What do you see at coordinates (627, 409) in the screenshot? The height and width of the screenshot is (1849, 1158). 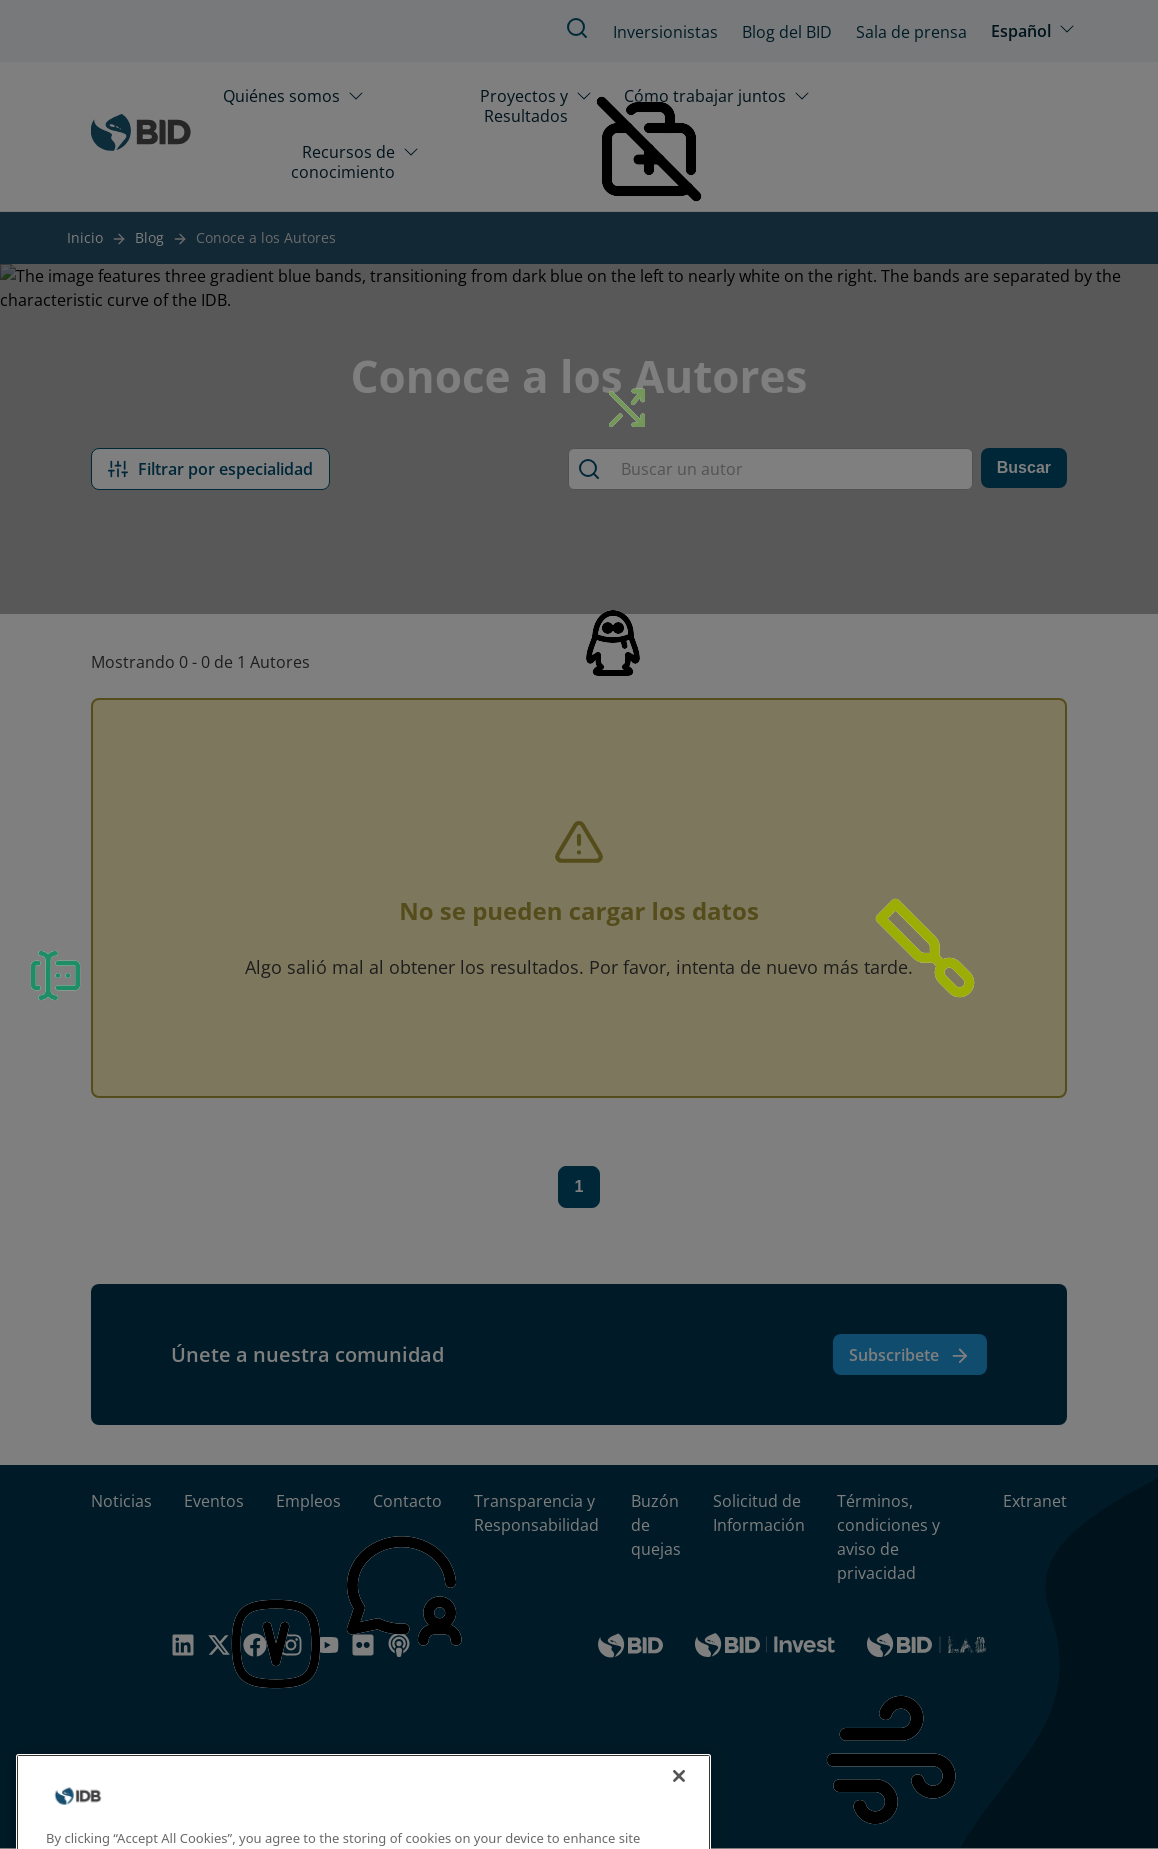 I see `toggle between two states or options` at bounding box center [627, 409].